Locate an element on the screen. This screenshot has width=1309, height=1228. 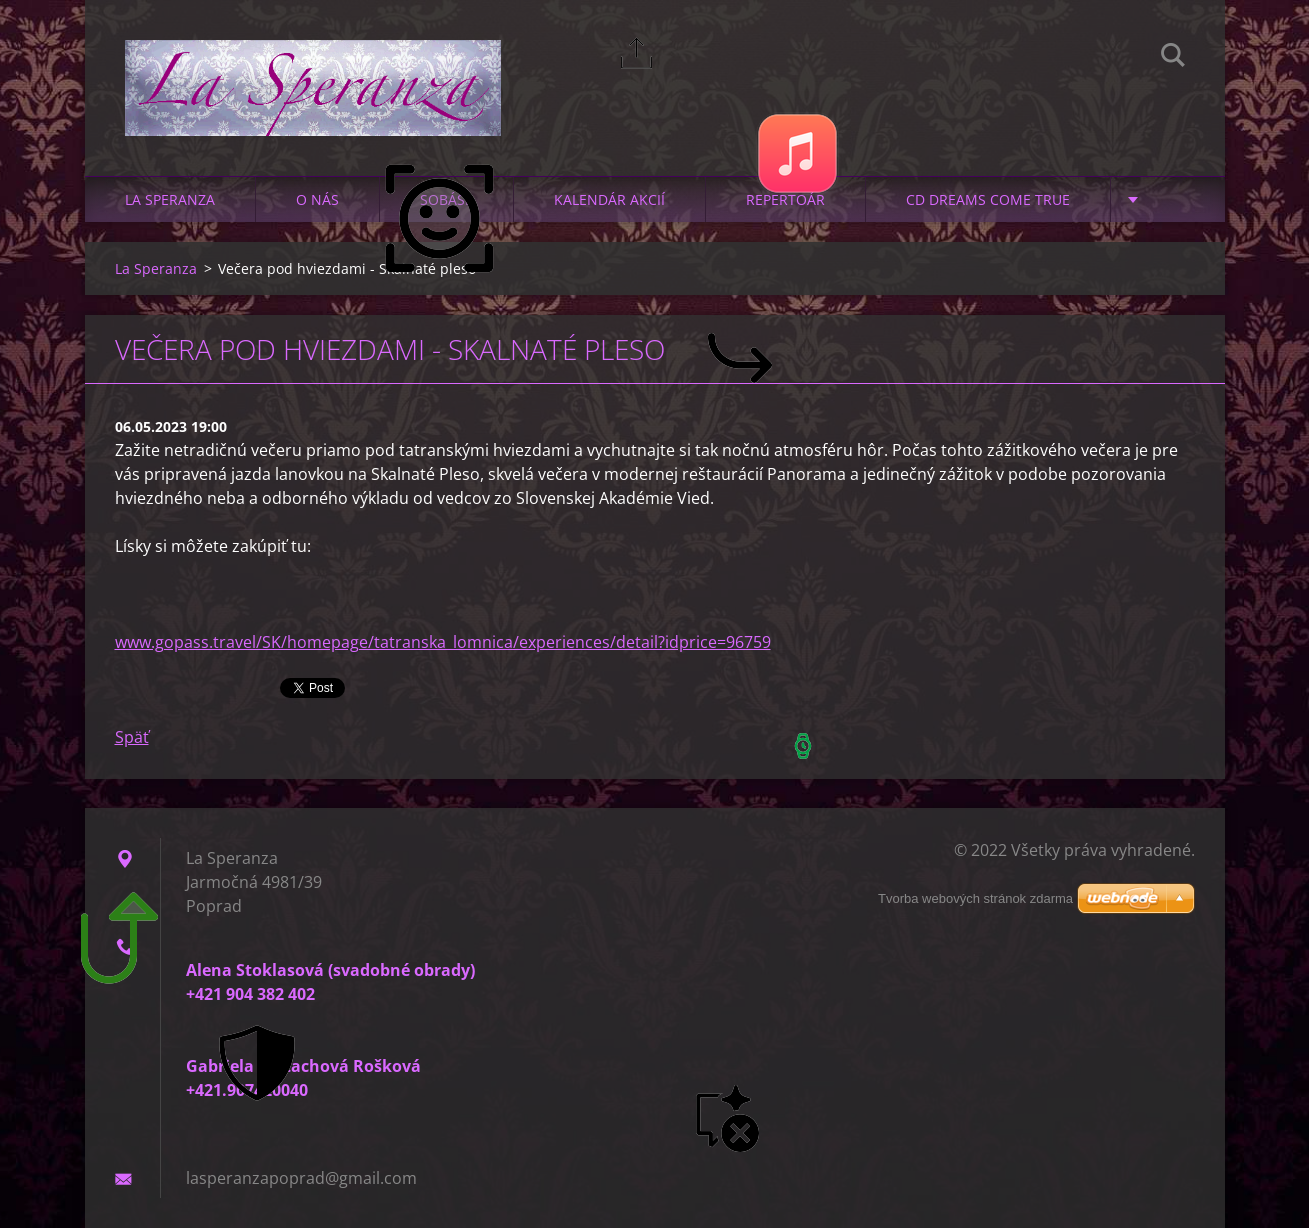
redo or repeat the last action is located at coordinates (116, 938).